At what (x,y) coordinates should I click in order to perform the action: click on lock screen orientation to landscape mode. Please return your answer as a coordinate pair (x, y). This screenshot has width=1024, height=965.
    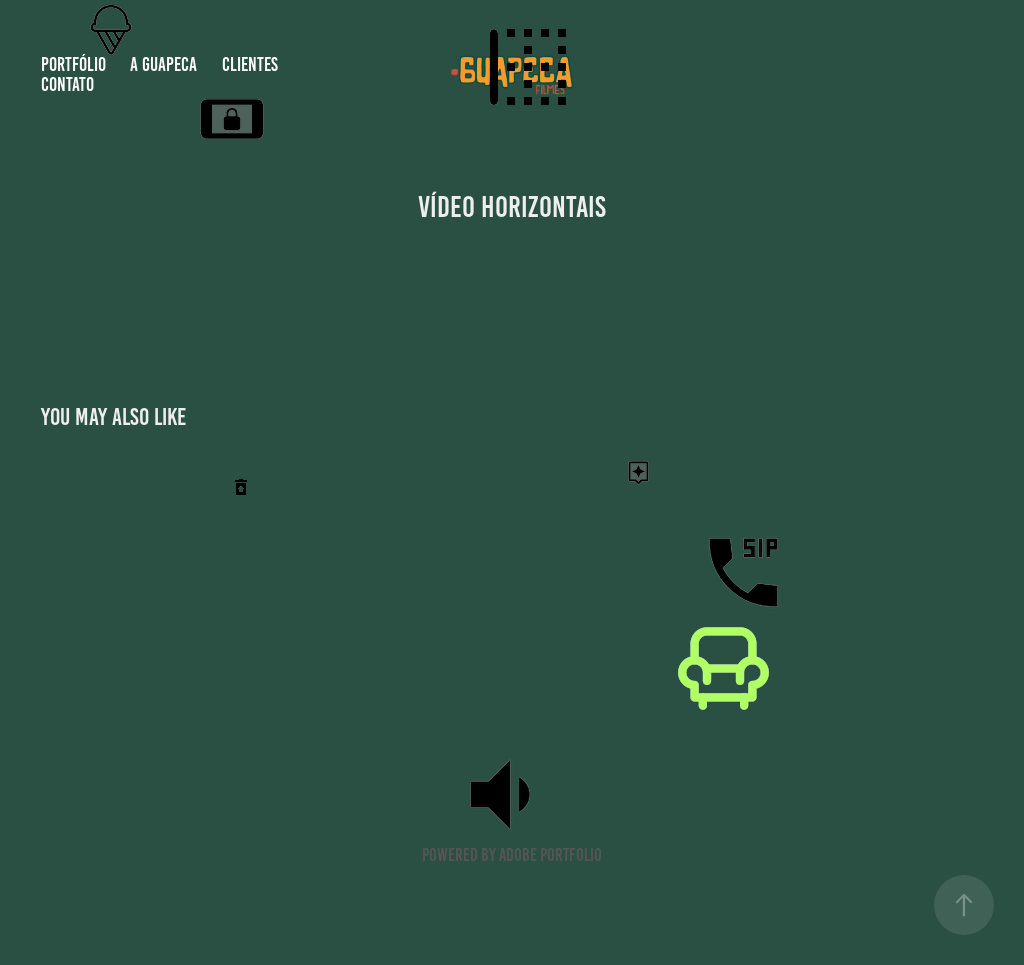
    Looking at the image, I should click on (232, 119).